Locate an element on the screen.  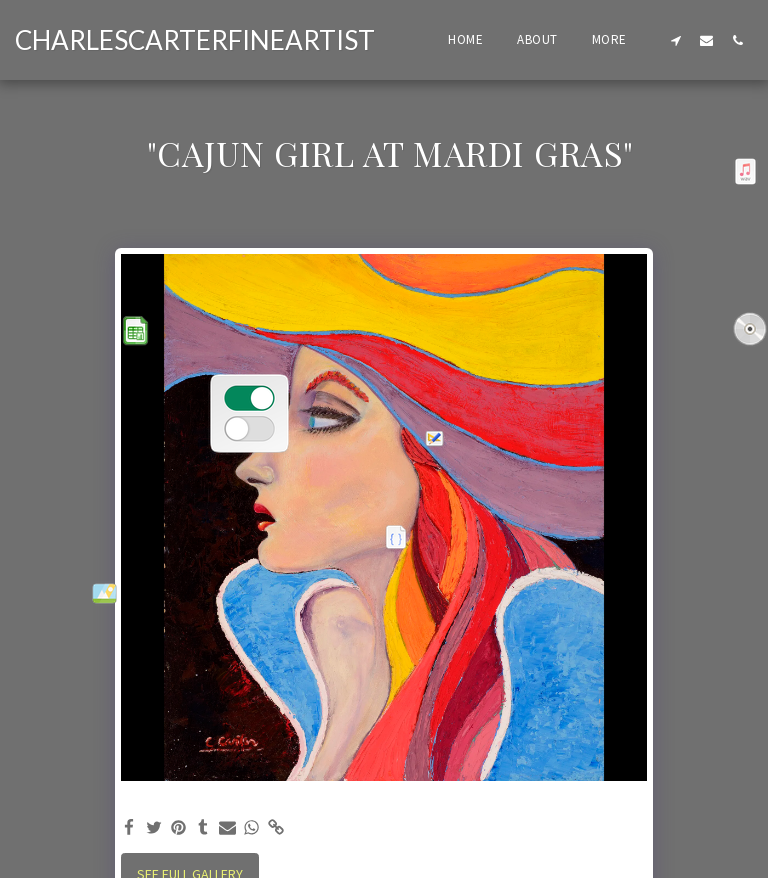
a wav audio file is located at coordinates (745, 171).